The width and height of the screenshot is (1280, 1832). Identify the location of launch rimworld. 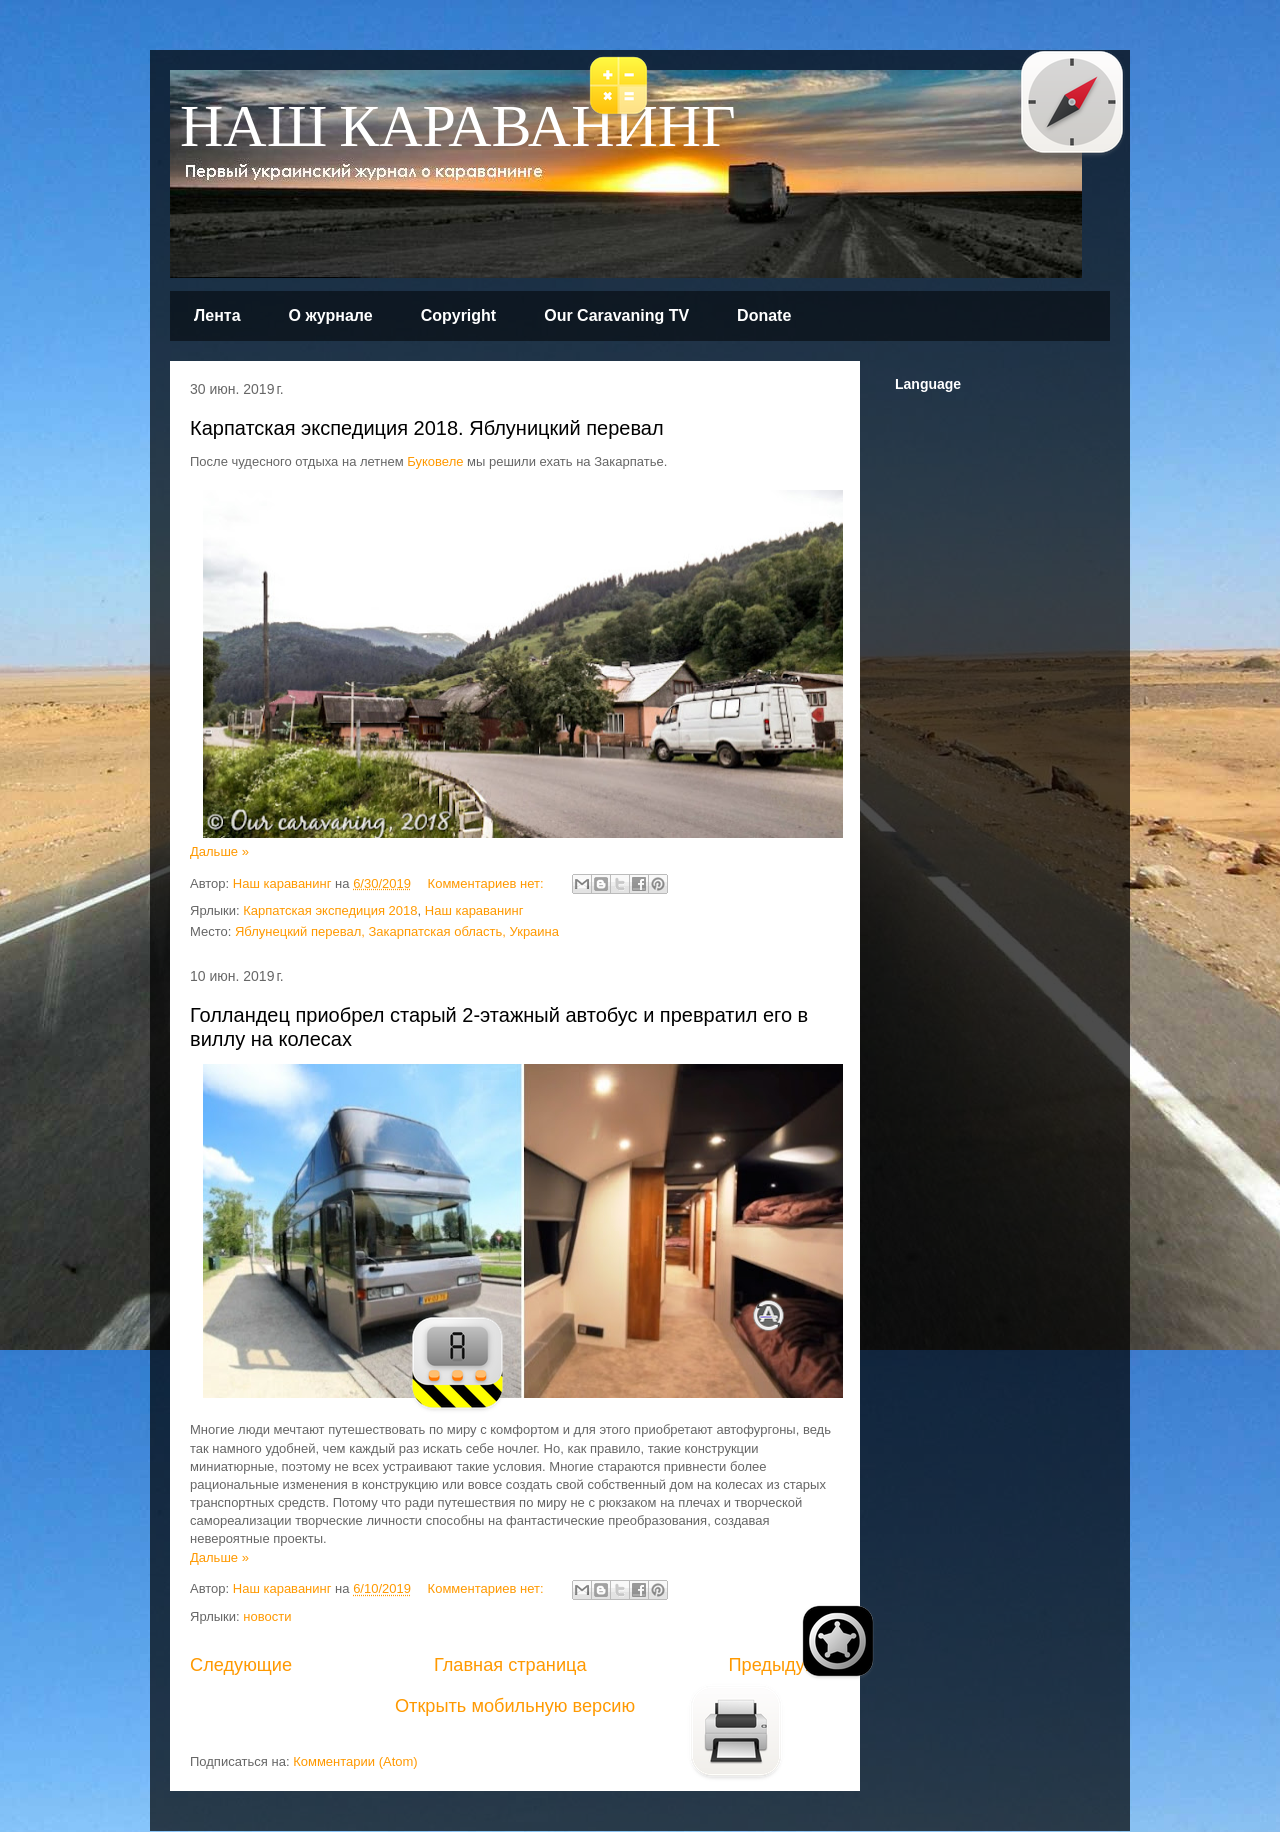
(838, 1641).